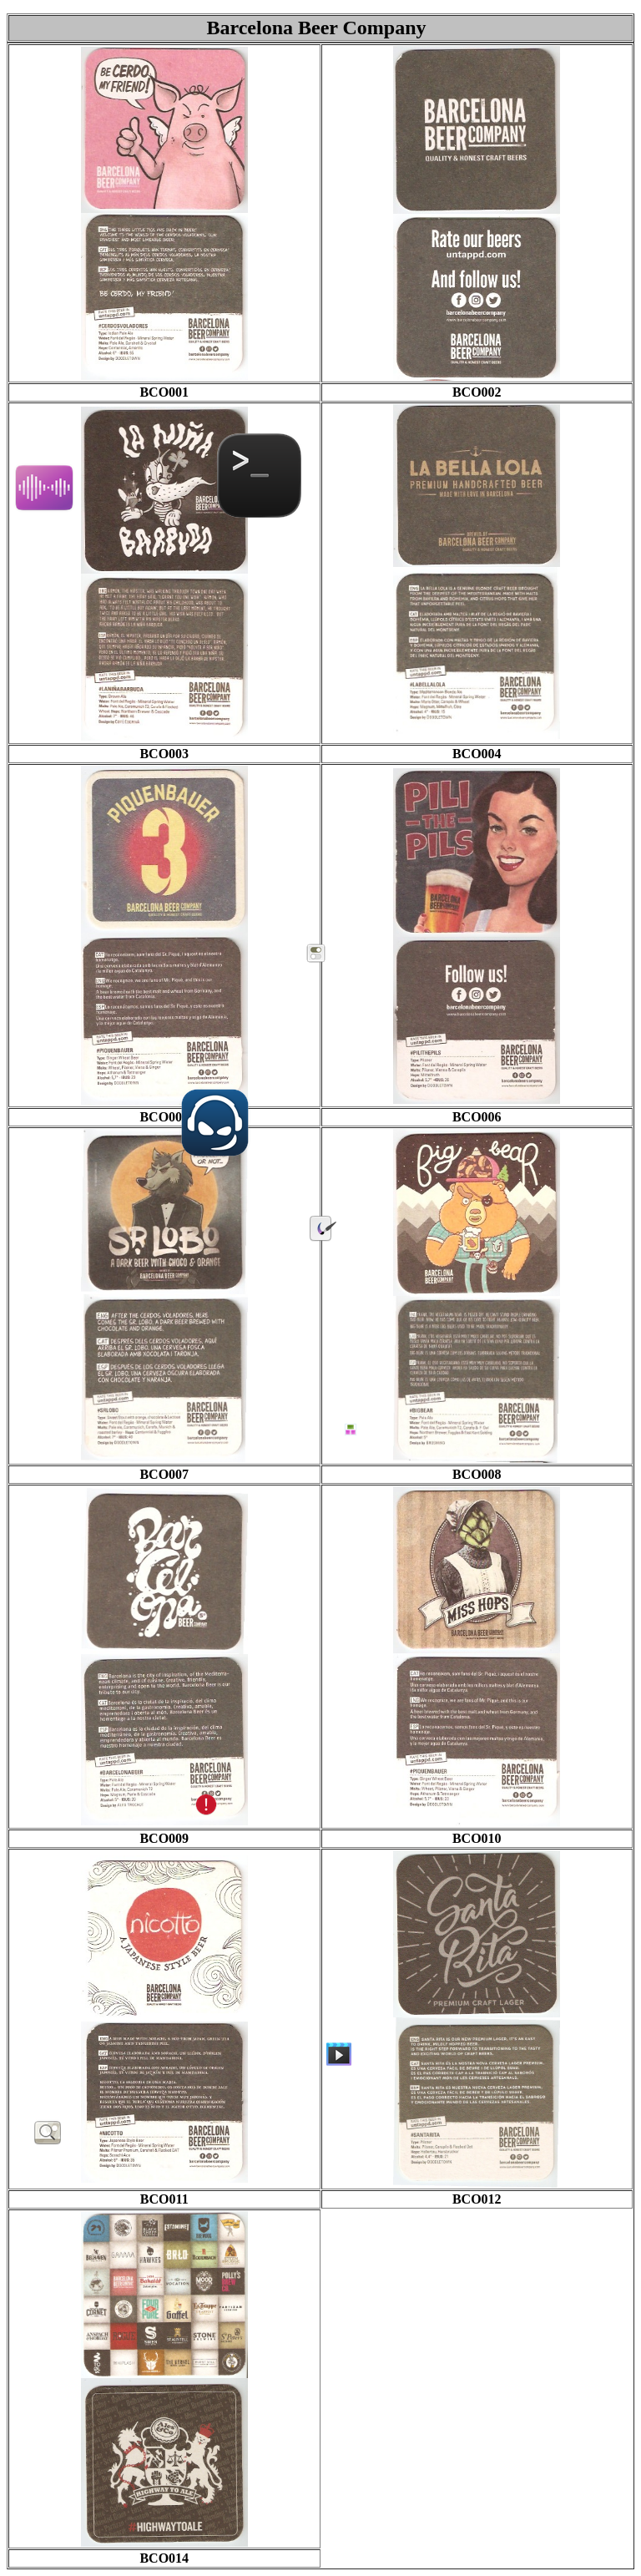  What do you see at coordinates (323, 1228) in the screenshot?
I see `create a new application or software package` at bounding box center [323, 1228].